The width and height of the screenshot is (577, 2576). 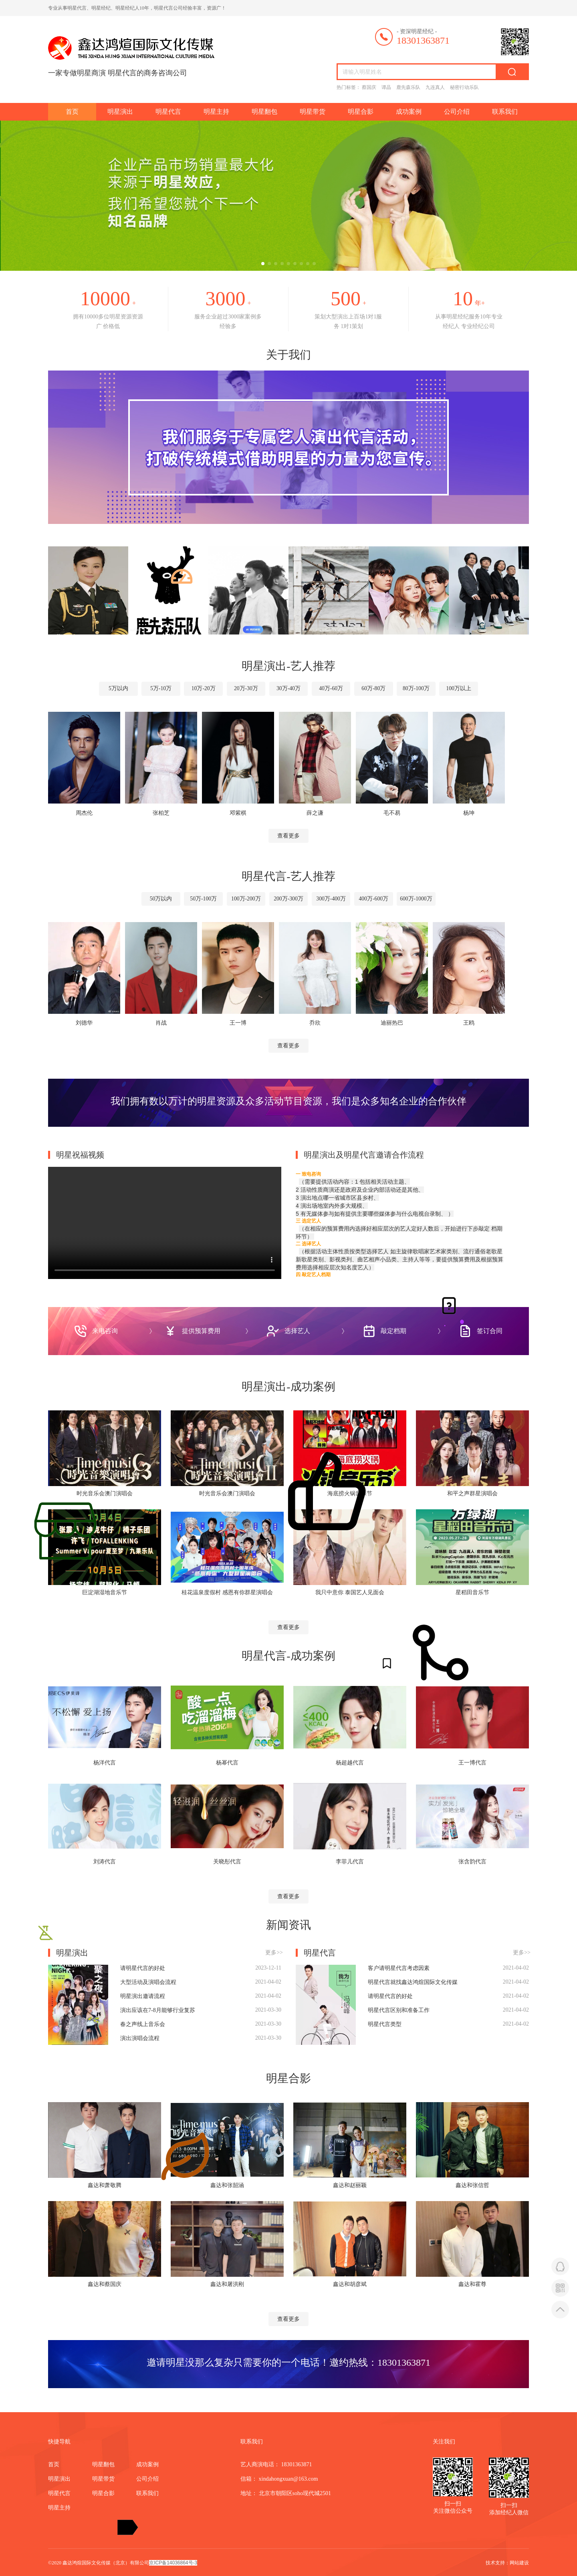 What do you see at coordinates (182, 577) in the screenshot?
I see `view performance metrics or speed` at bounding box center [182, 577].